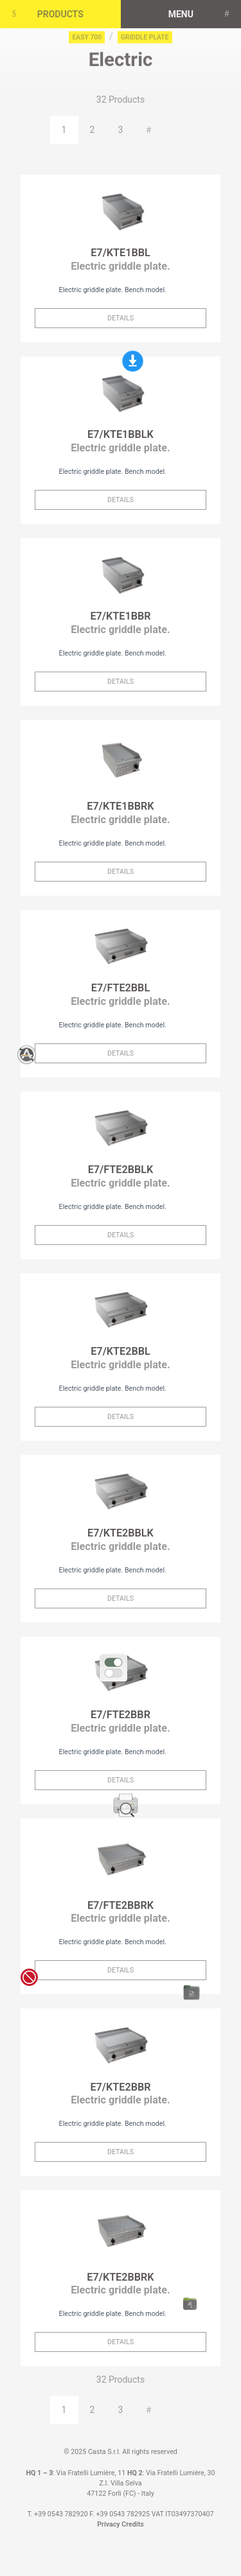 This screenshot has width=241, height=2576. Describe the element at coordinates (113, 1667) in the screenshot. I see `open gnome tweaks to customize desktop settings` at that location.